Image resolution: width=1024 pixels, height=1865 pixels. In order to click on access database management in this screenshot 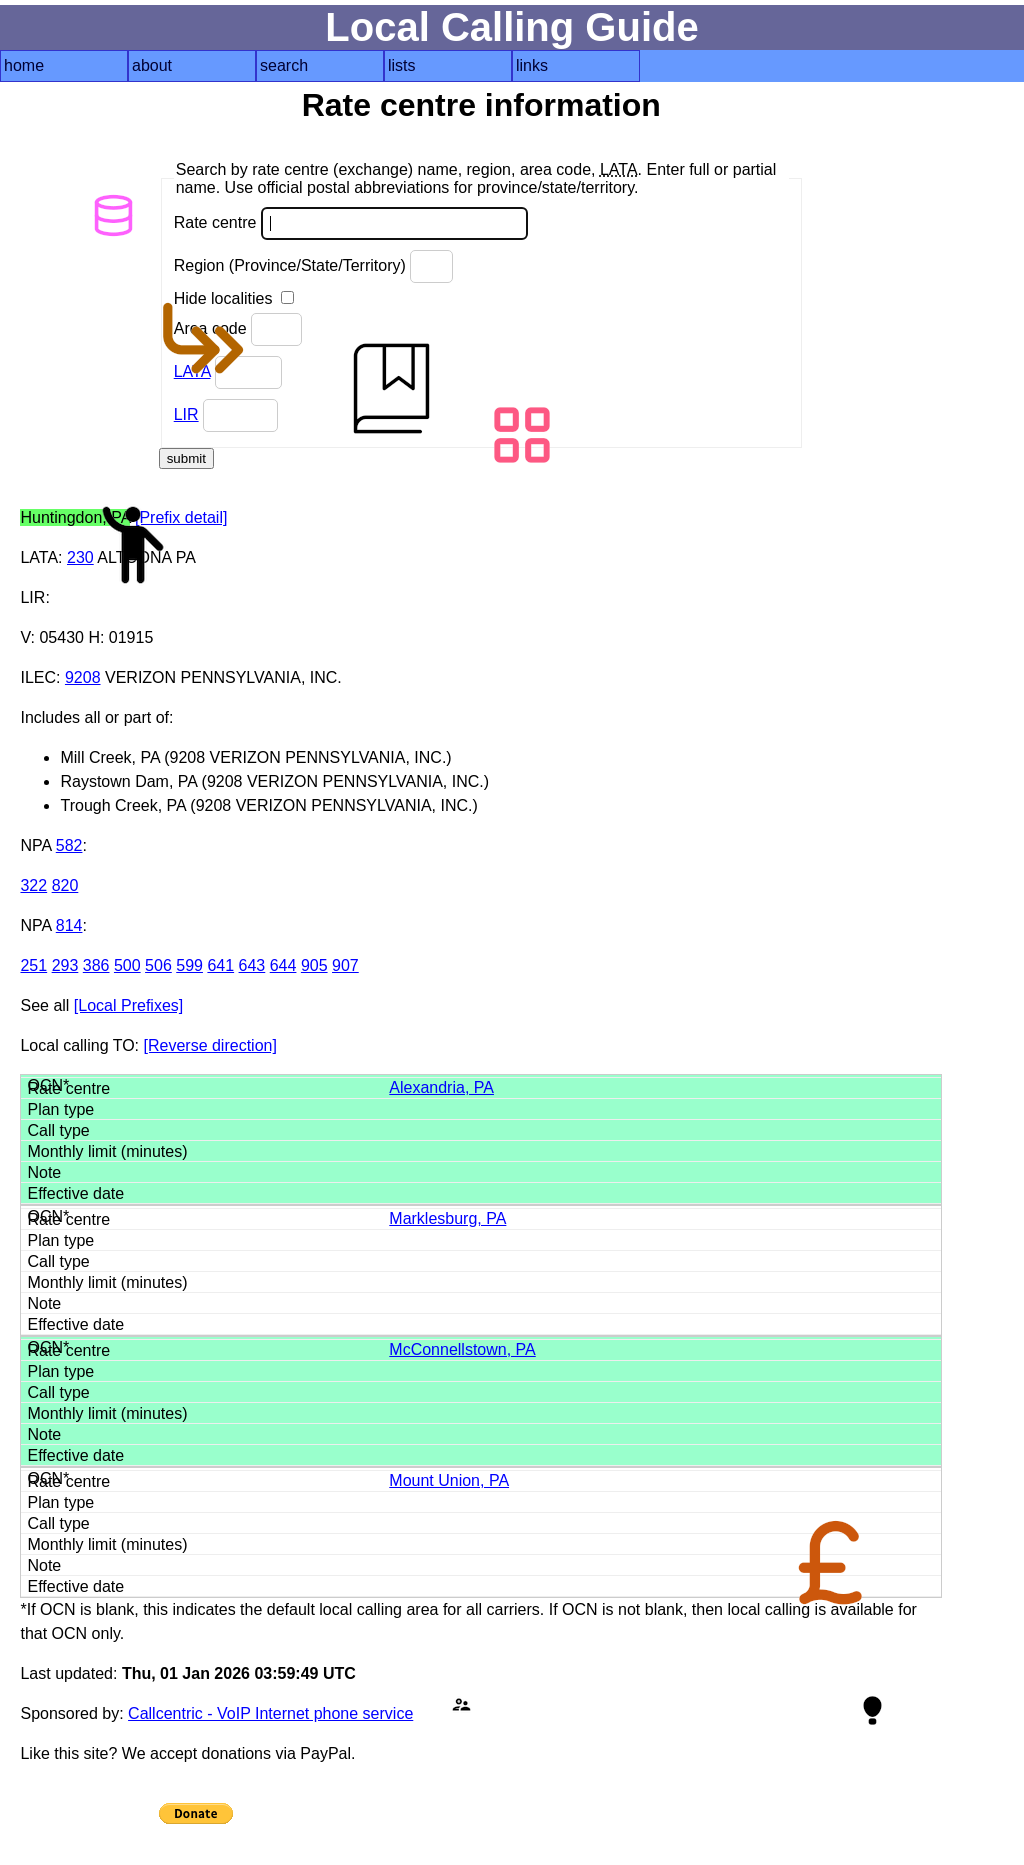, I will do `click(113, 215)`.